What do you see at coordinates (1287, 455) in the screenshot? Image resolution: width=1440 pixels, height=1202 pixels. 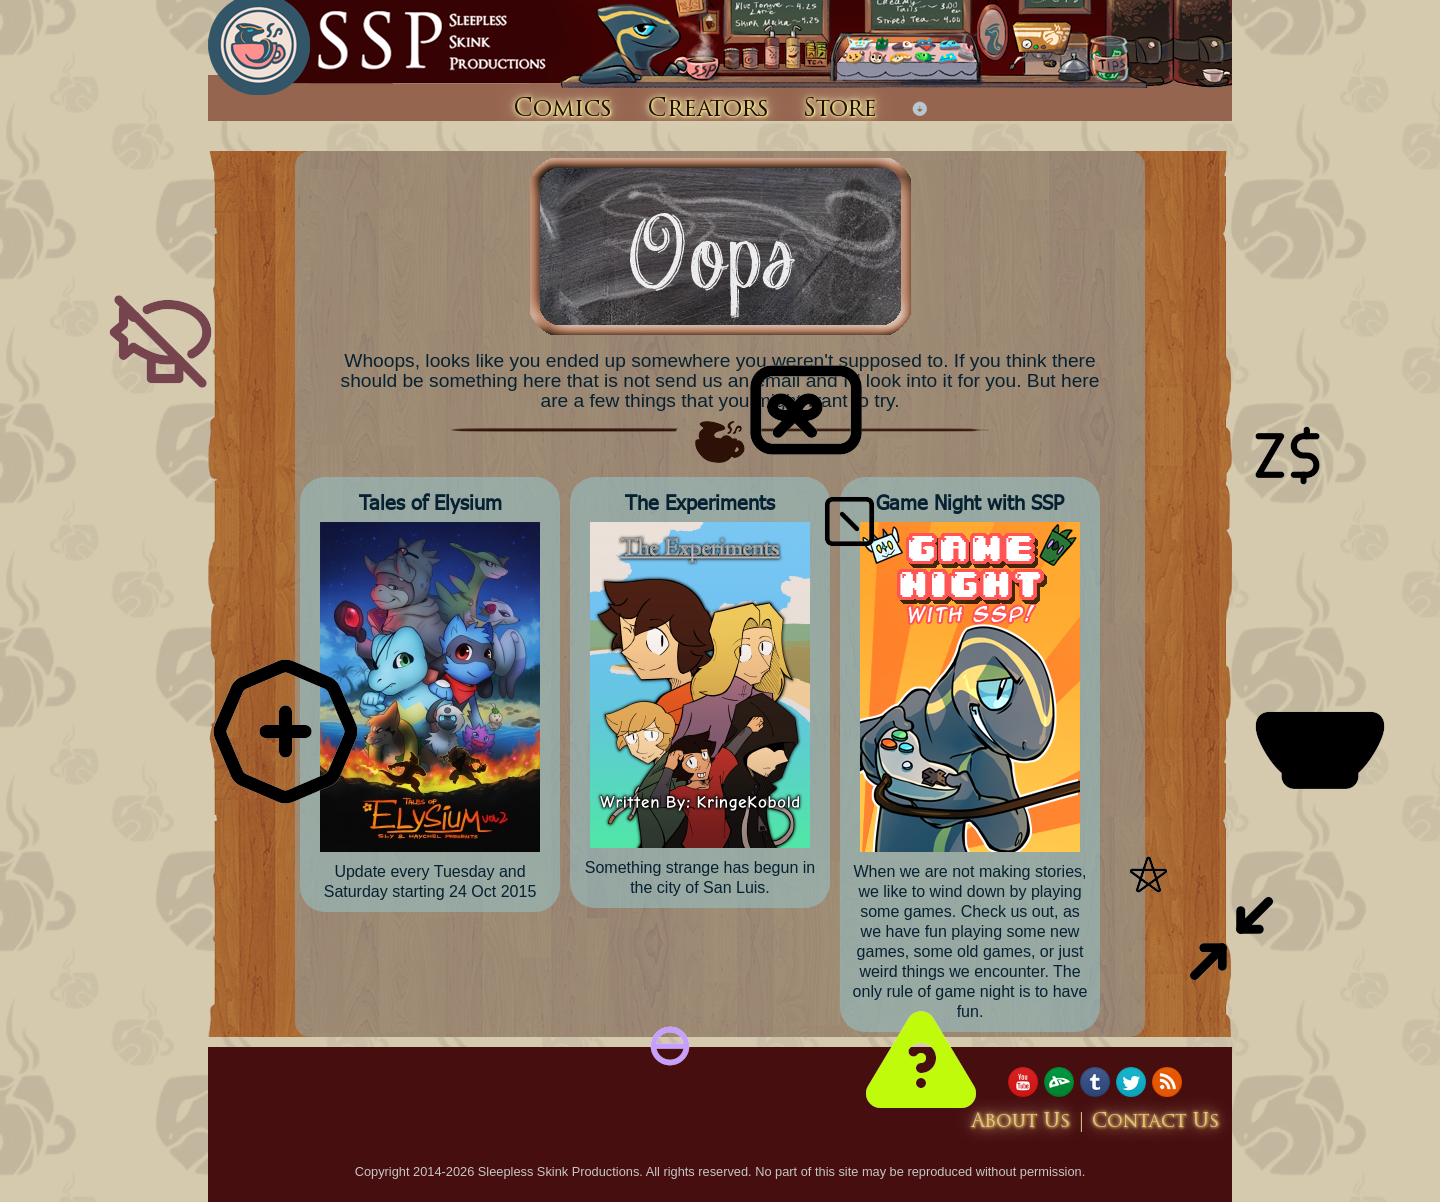 I see `indicates zimbabwean dollar currency` at bounding box center [1287, 455].